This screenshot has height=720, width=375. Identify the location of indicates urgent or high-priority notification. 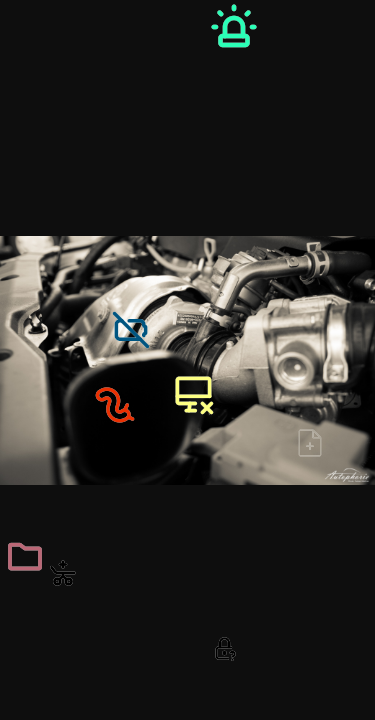
(234, 27).